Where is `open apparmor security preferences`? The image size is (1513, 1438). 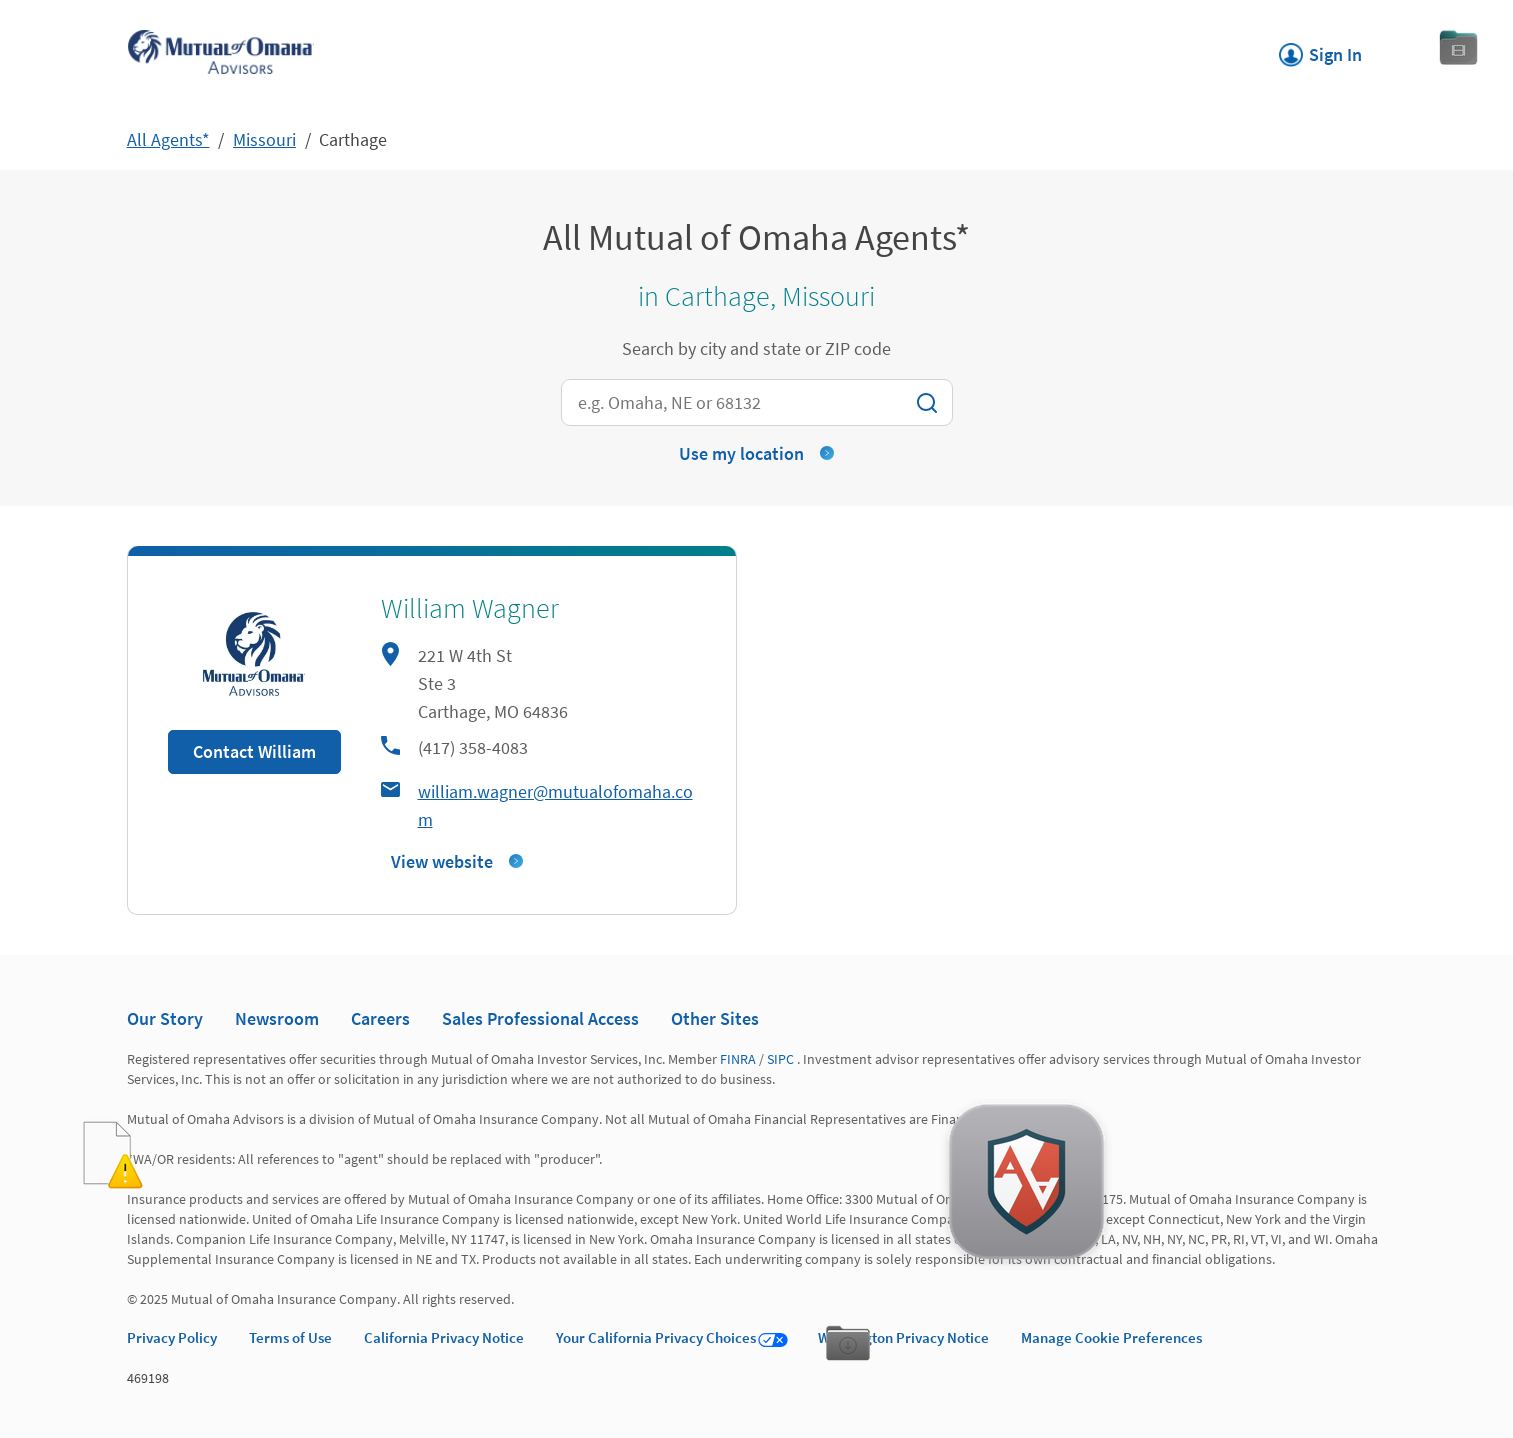 open apparmor security preferences is located at coordinates (1026, 1184).